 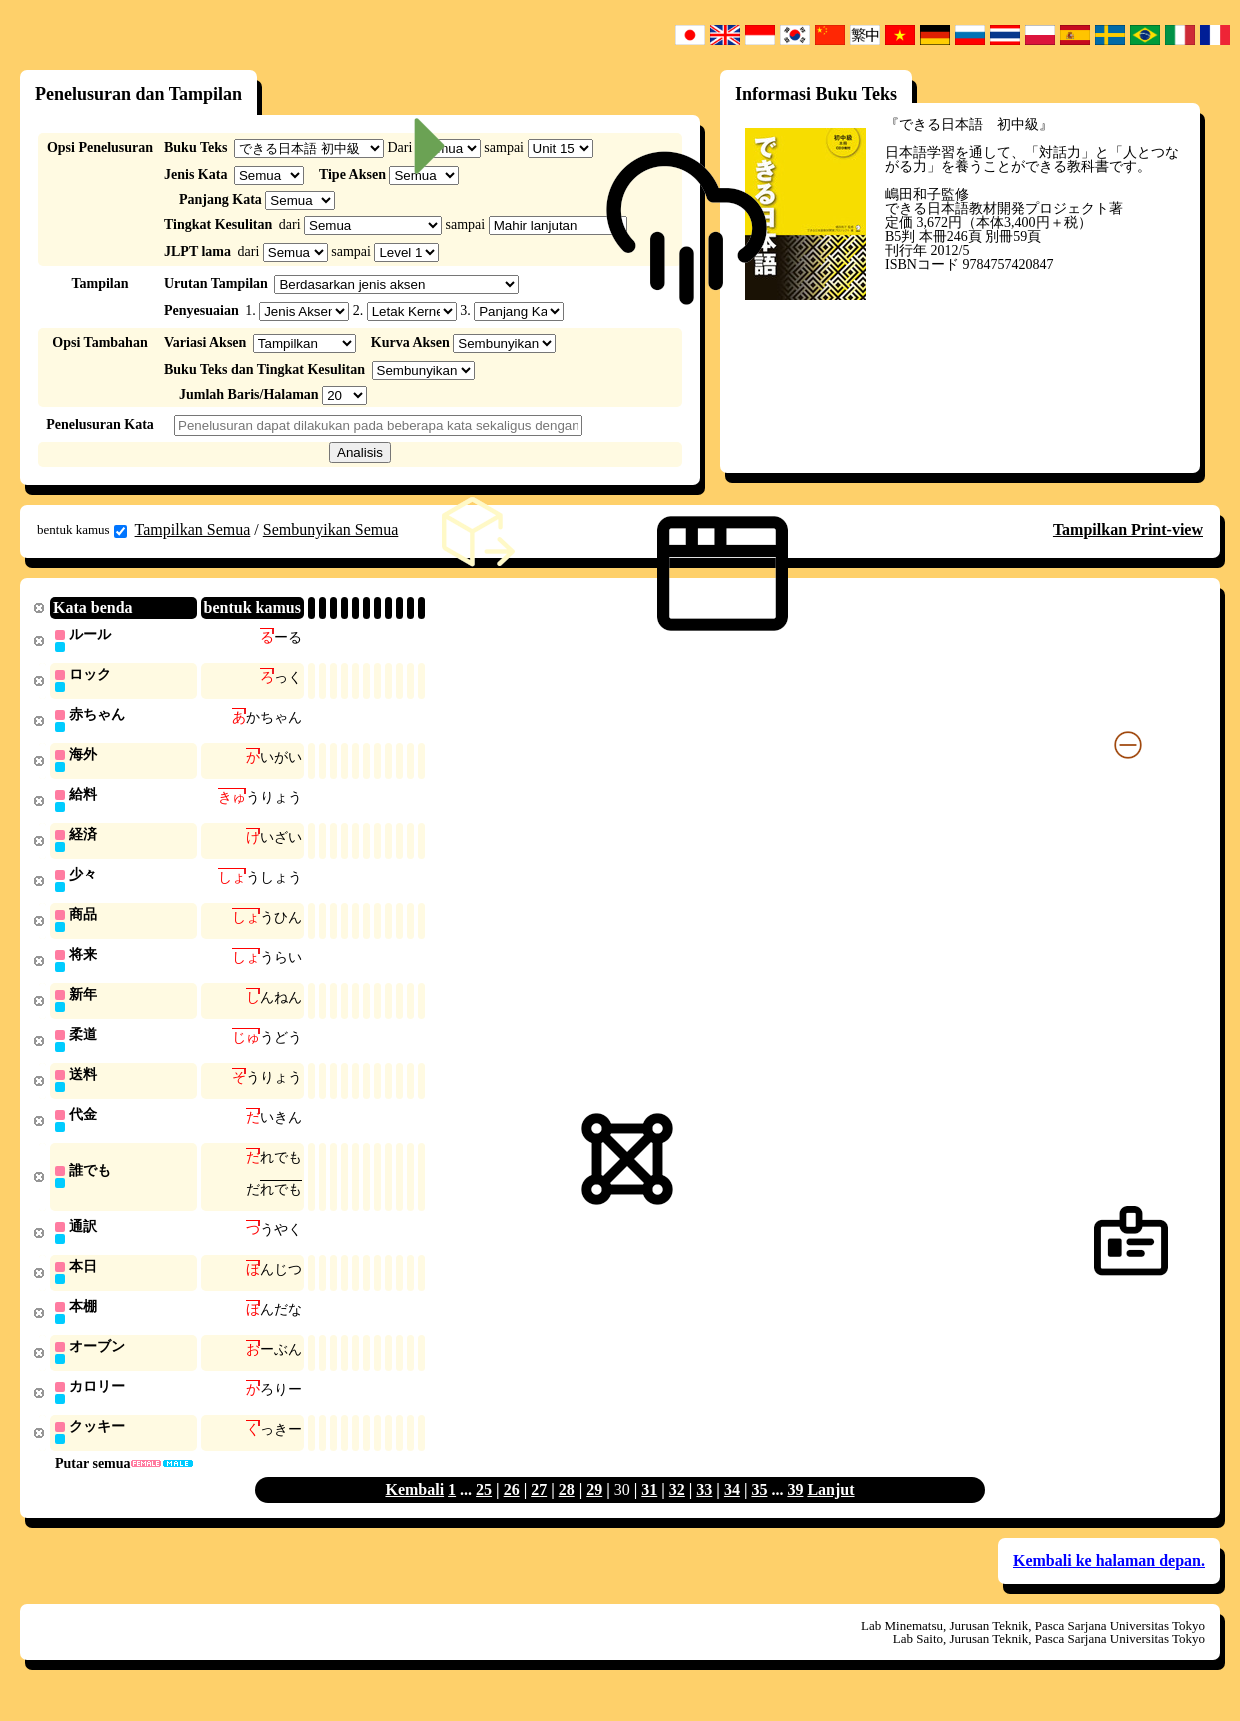 What do you see at coordinates (722, 573) in the screenshot?
I see `open in browser window` at bounding box center [722, 573].